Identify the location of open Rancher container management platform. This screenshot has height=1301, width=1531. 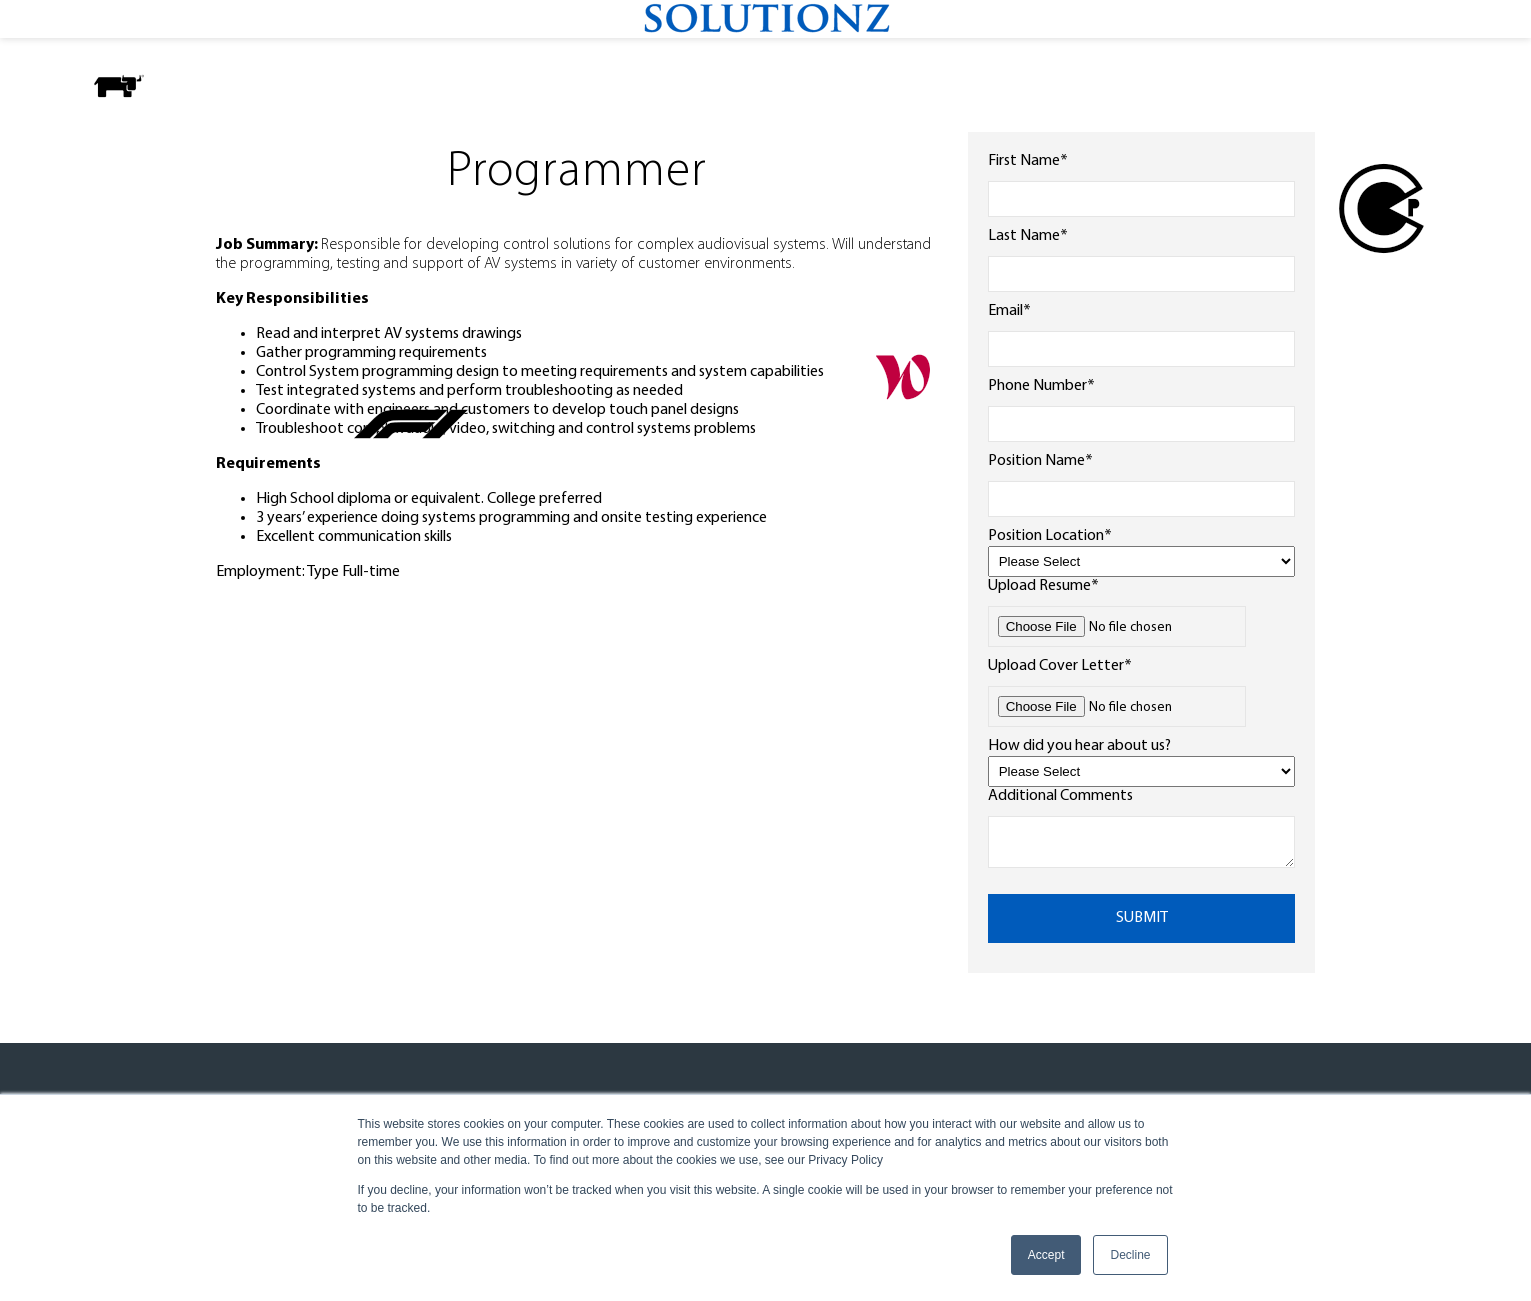
(119, 86).